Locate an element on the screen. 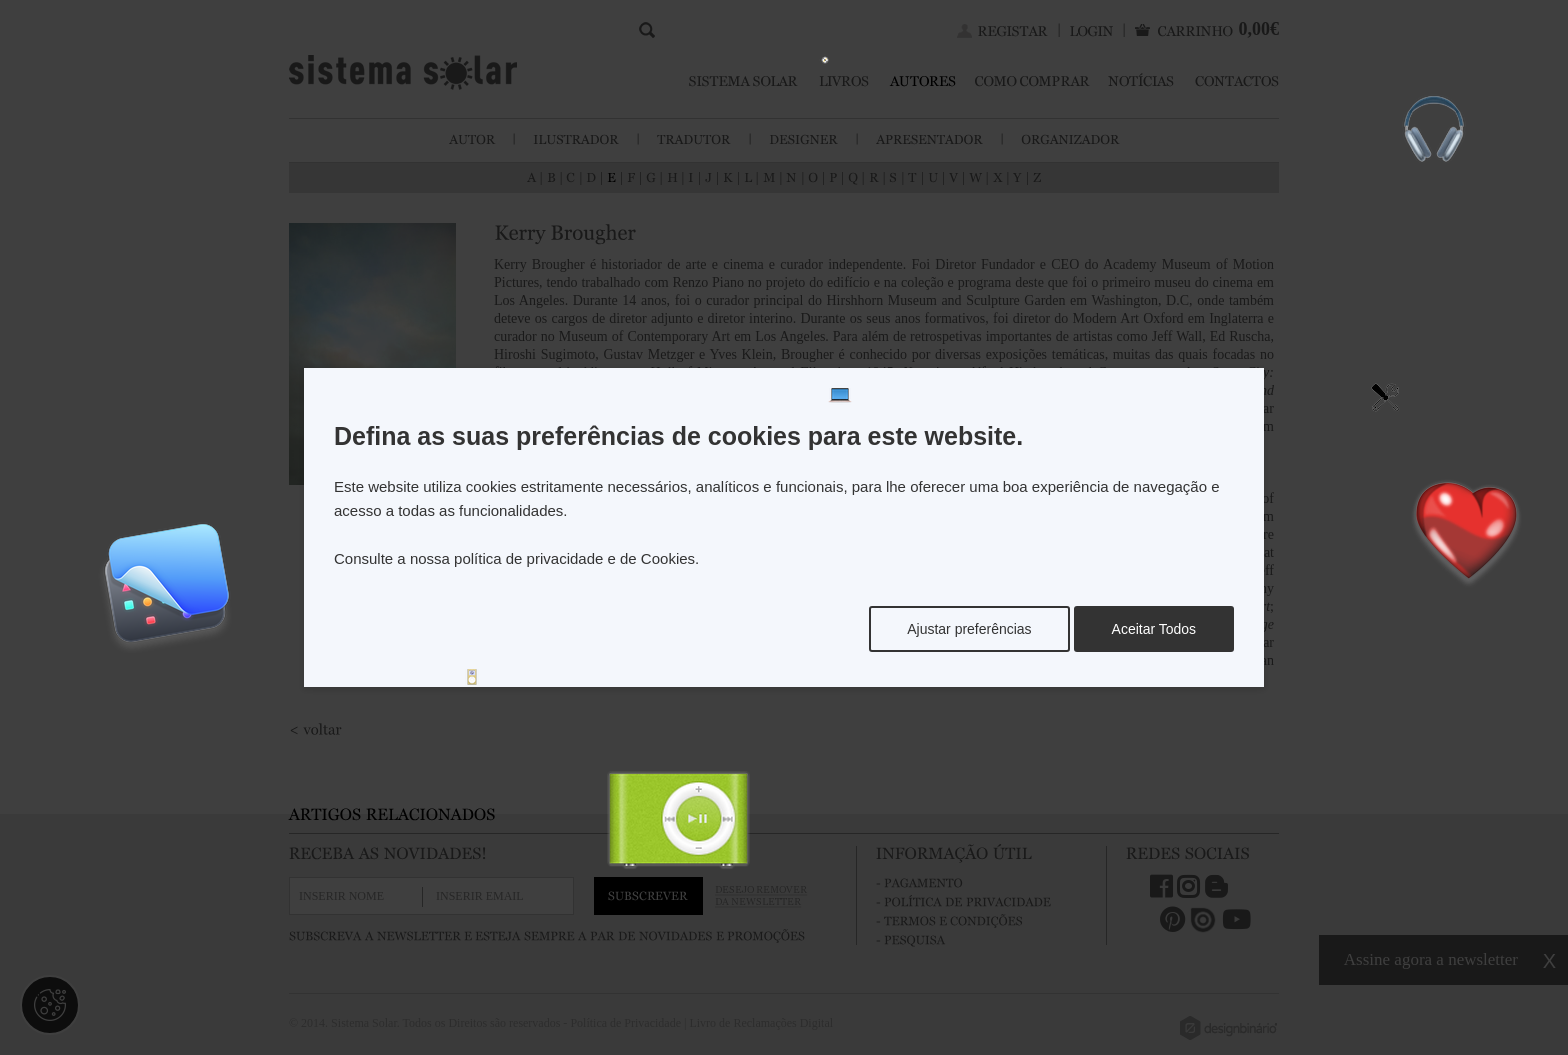 Image resolution: width=1568 pixels, height=1055 pixels. iPod mini device in gold color is located at coordinates (472, 677).